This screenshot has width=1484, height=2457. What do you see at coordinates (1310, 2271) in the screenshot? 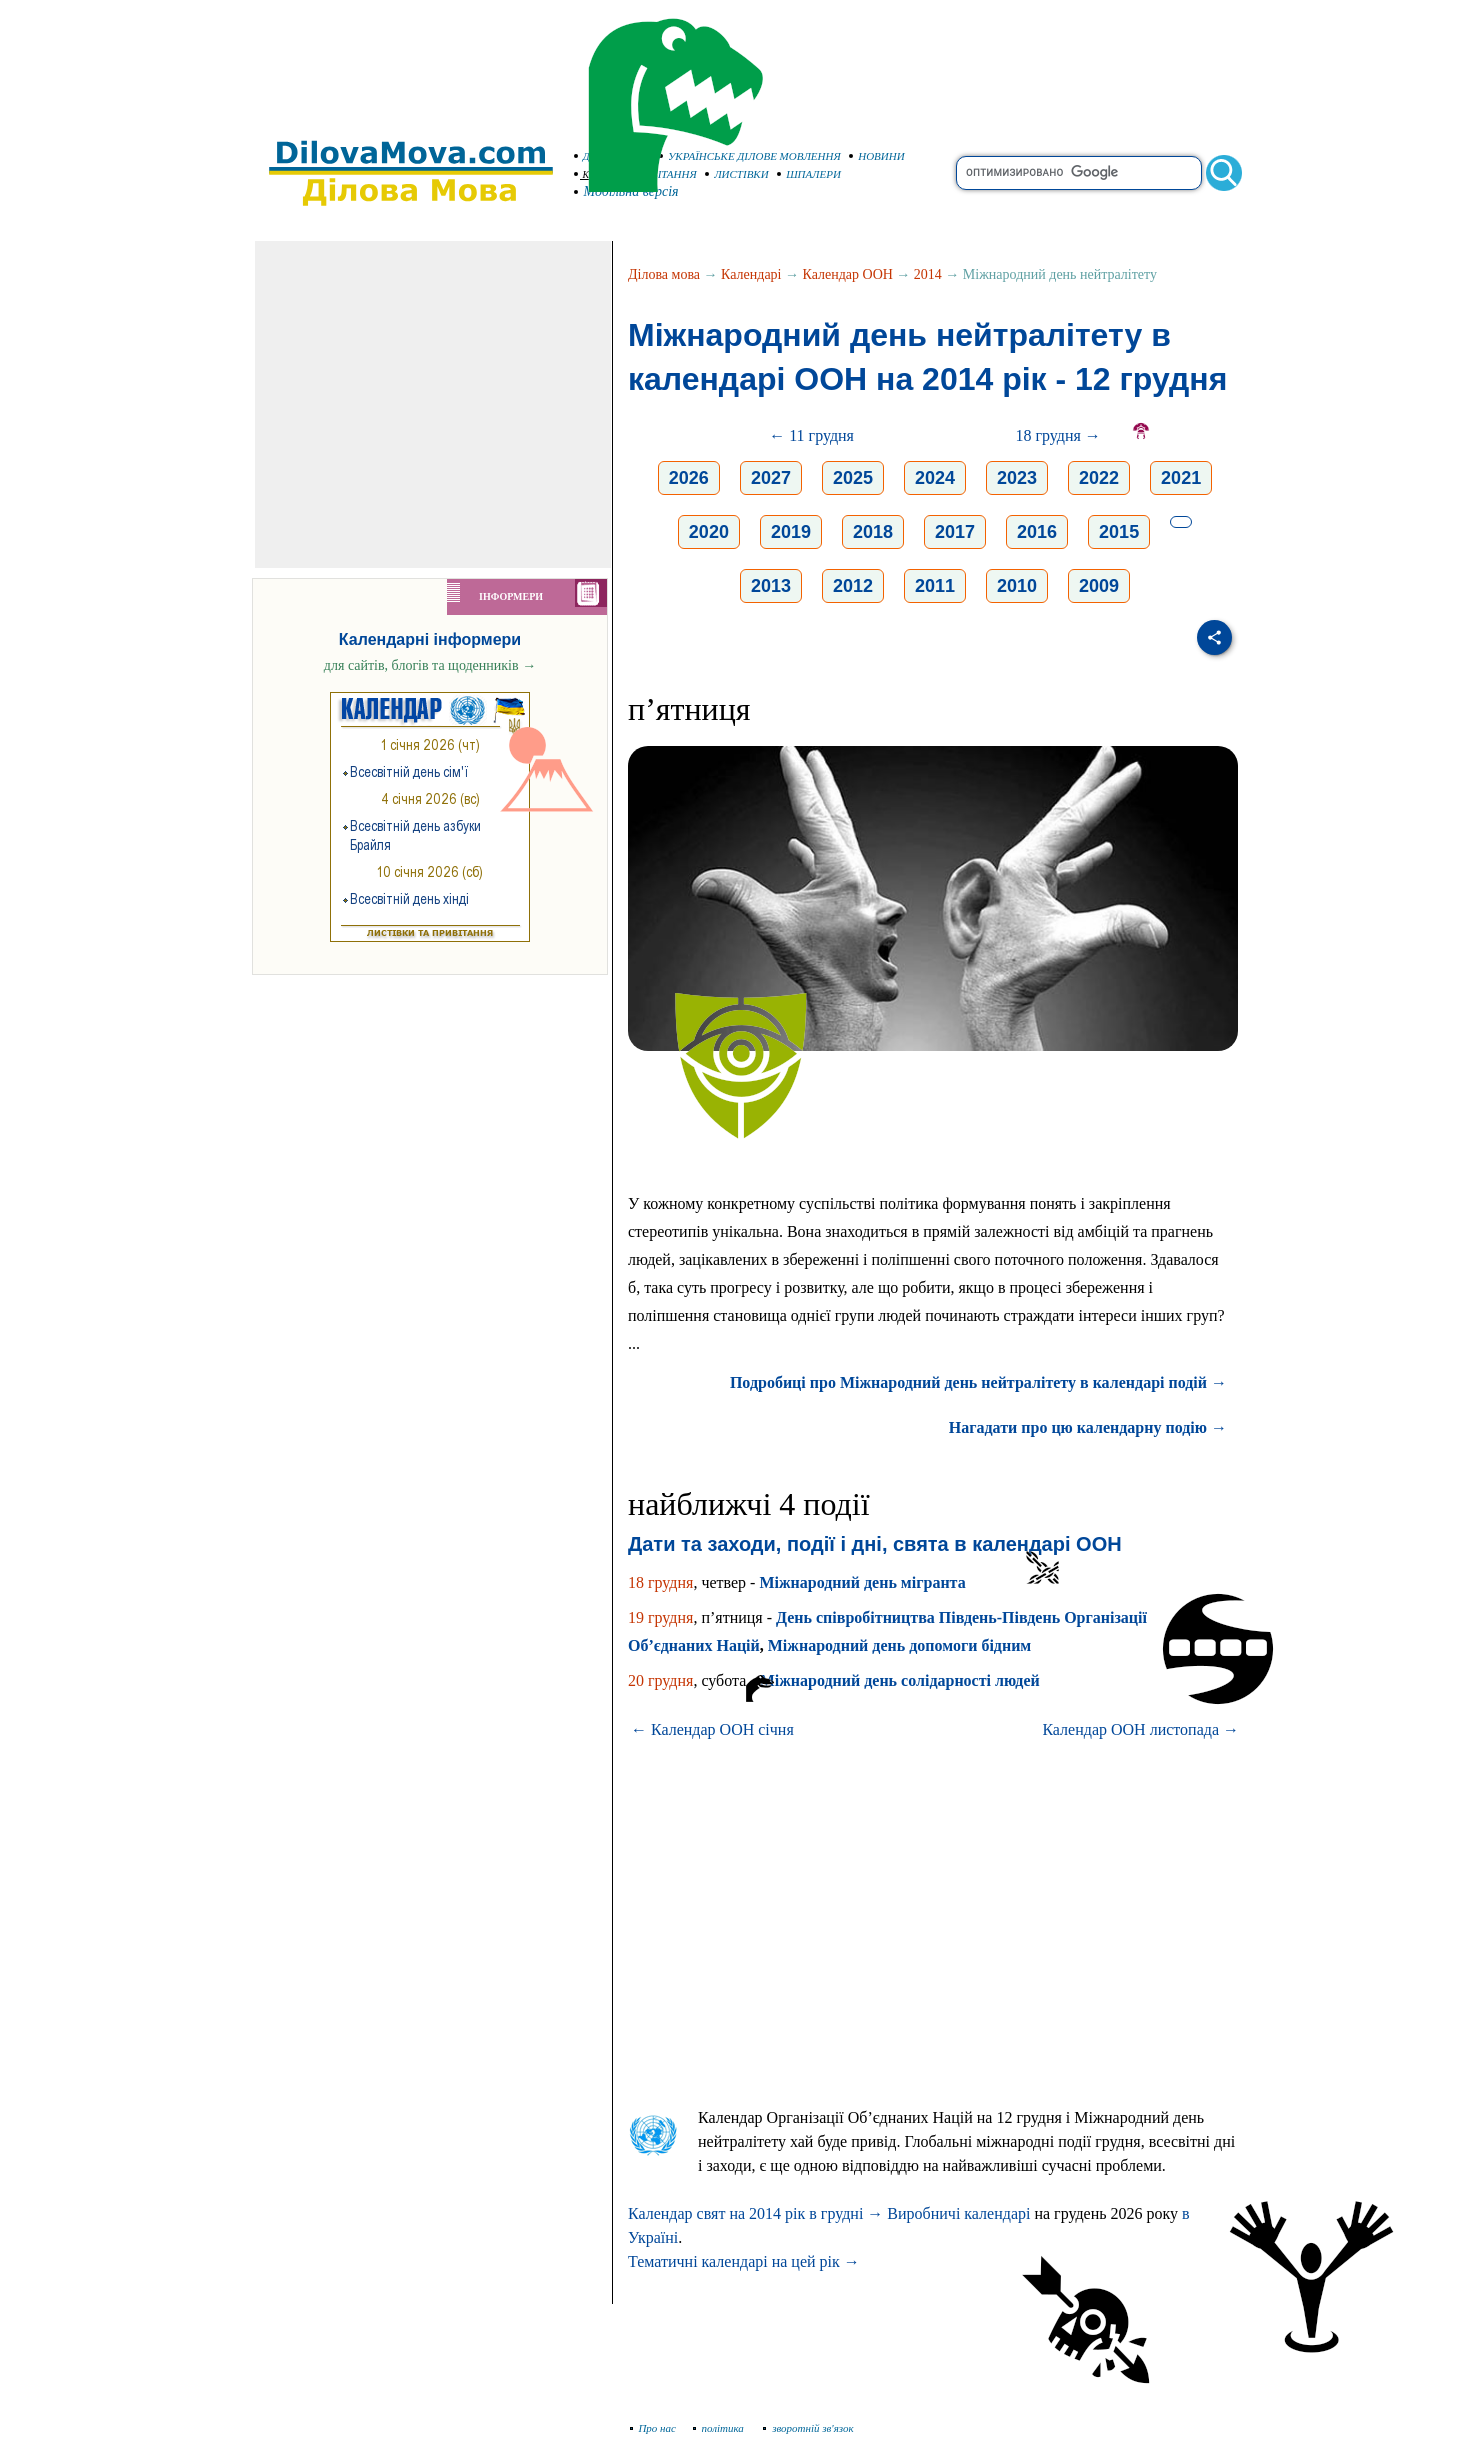
I see `indicates a trap or hazard in gameplay` at bounding box center [1310, 2271].